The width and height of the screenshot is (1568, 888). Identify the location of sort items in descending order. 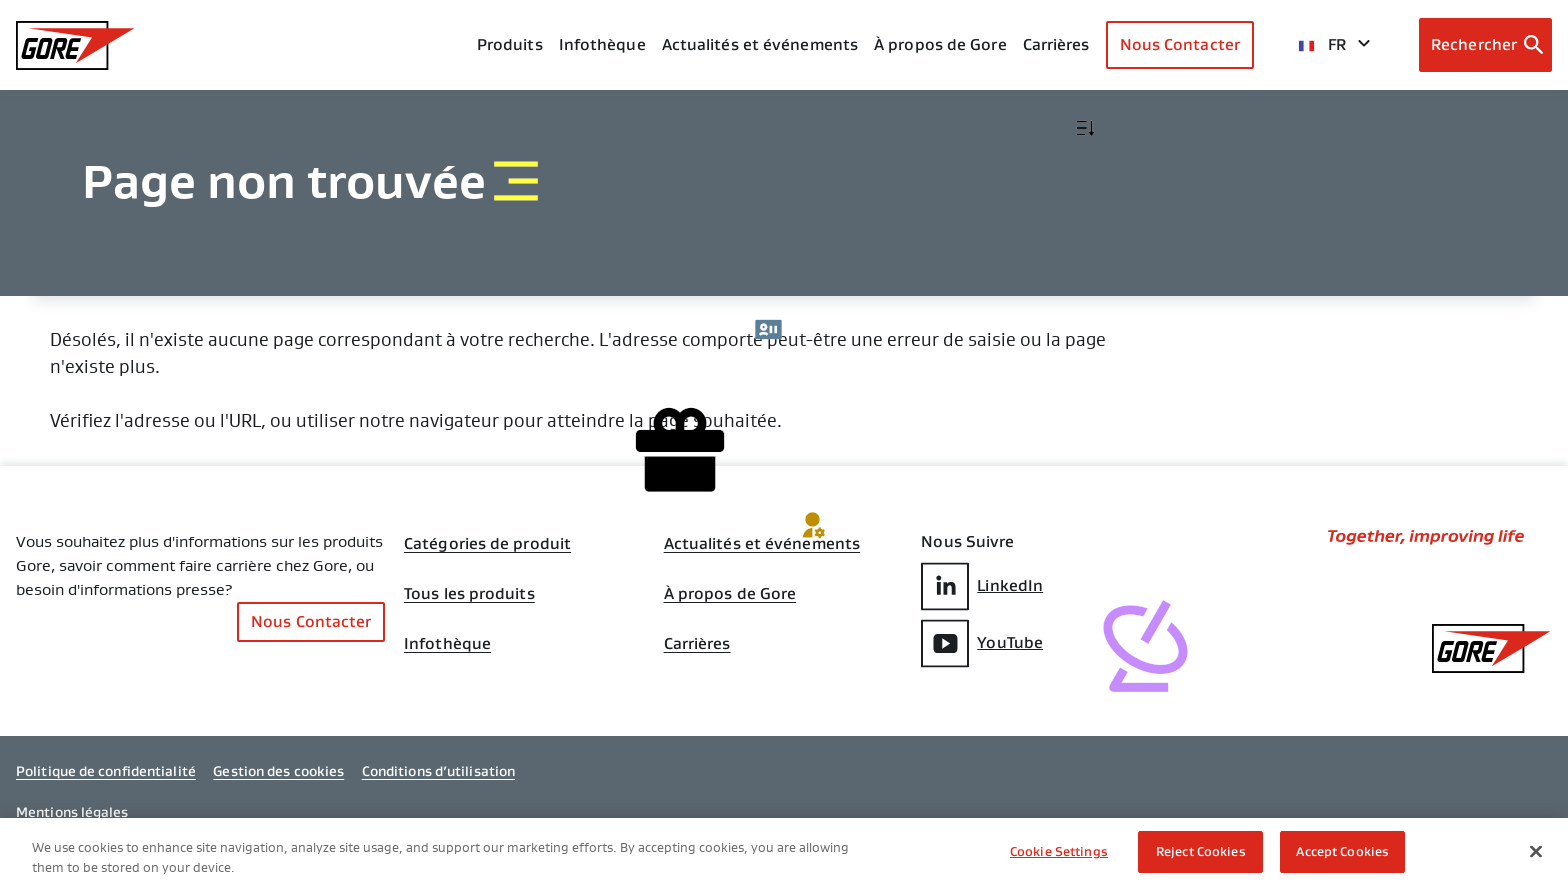
(1085, 128).